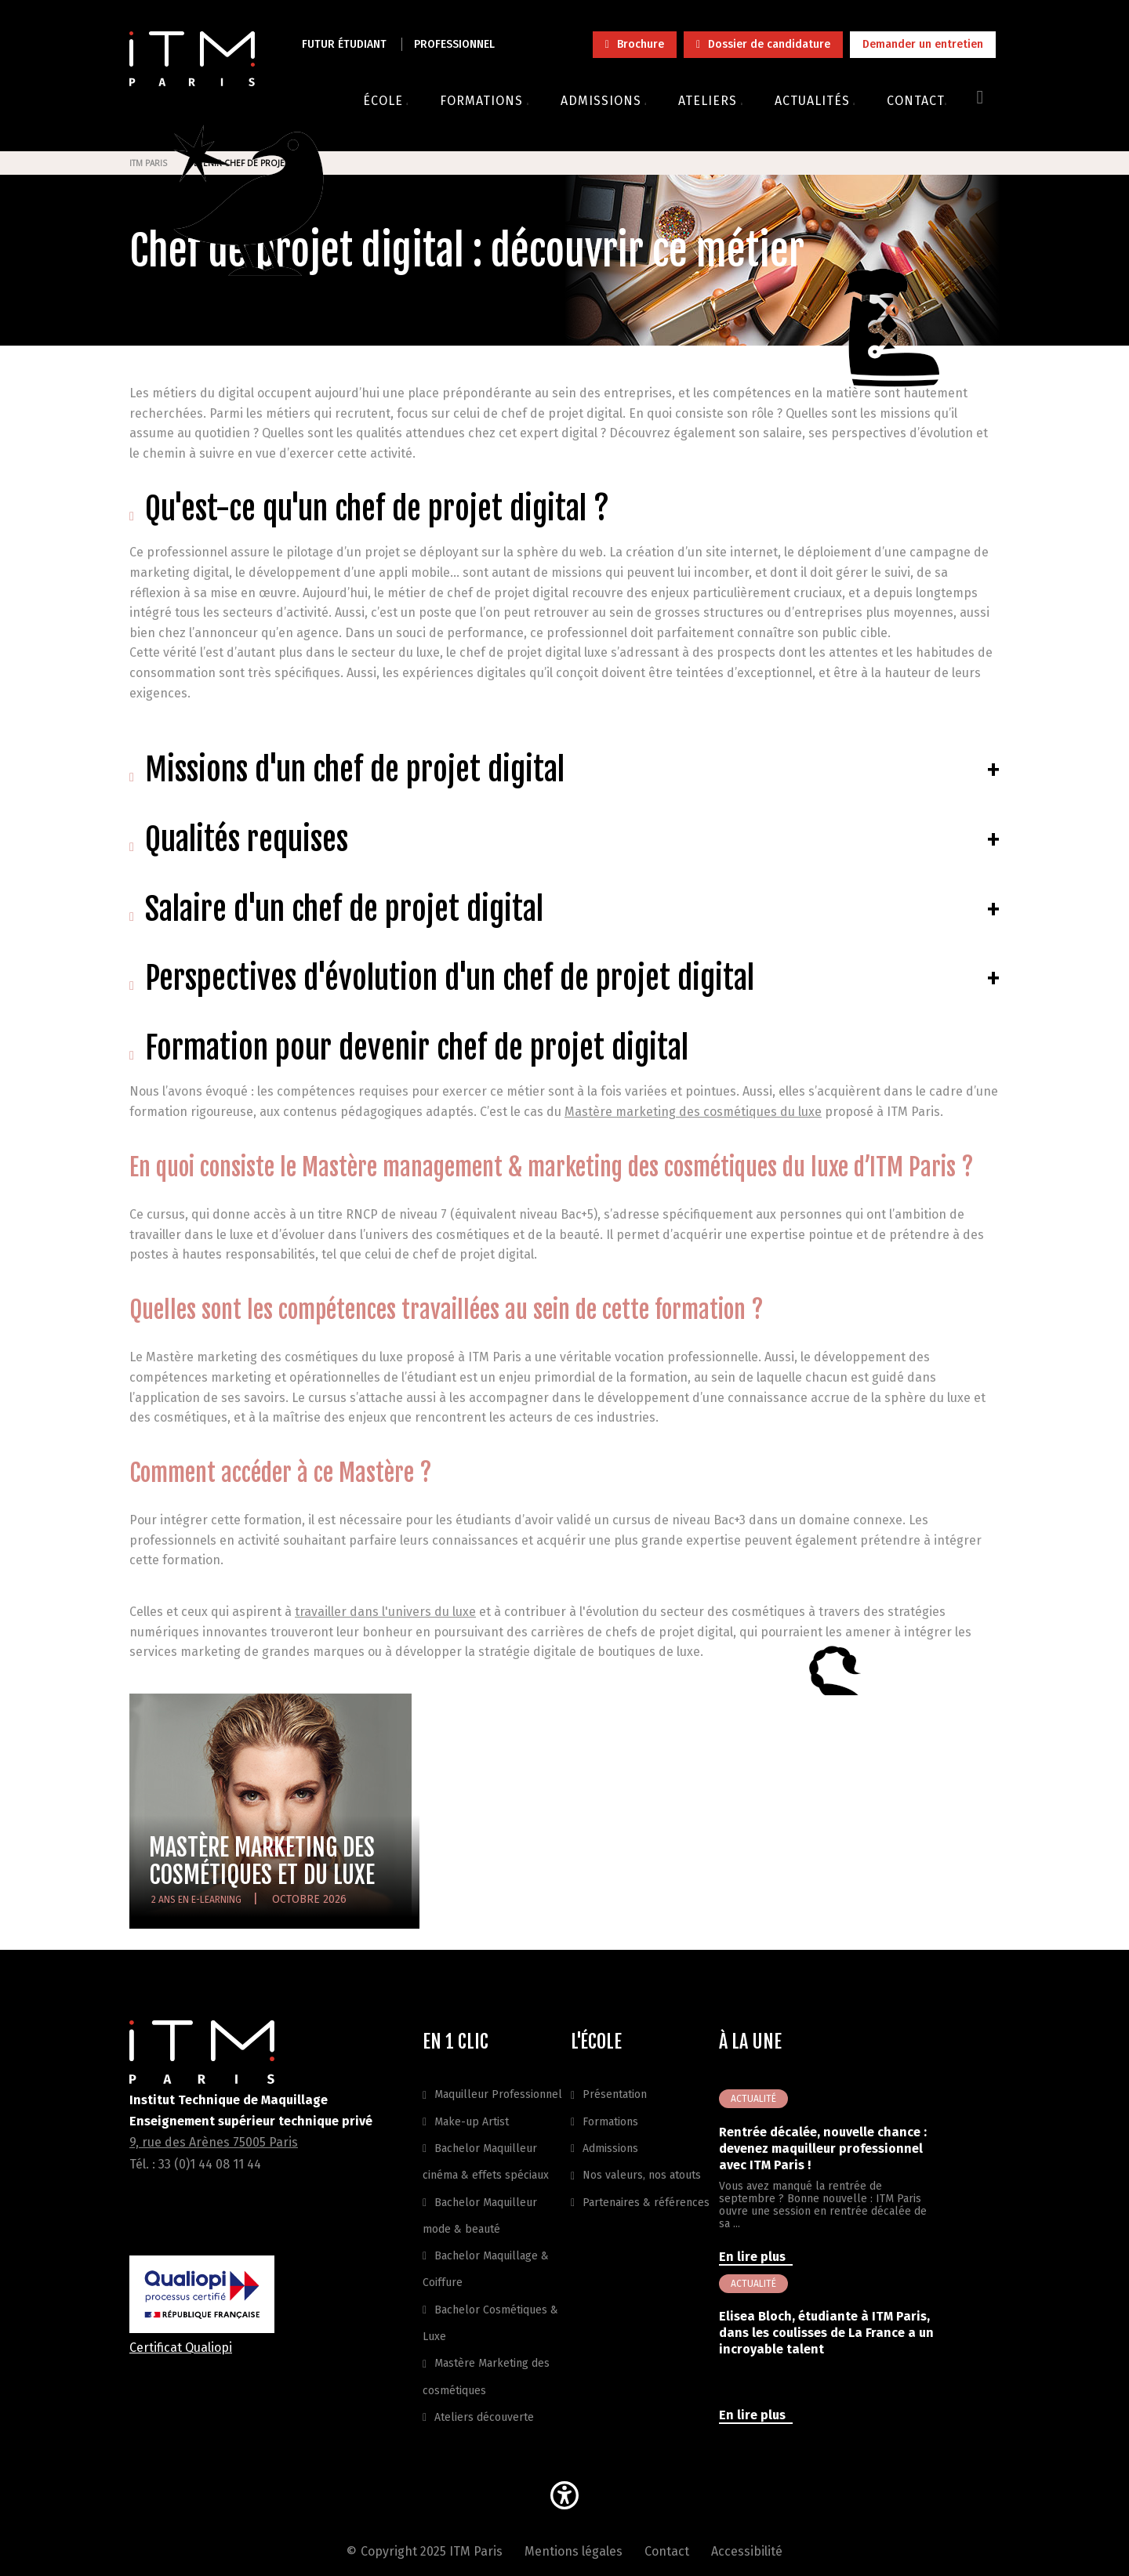 This screenshot has width=1129, height=2576. I want to click on scorpion creature or enemy type in a game, so click(834, 1668).